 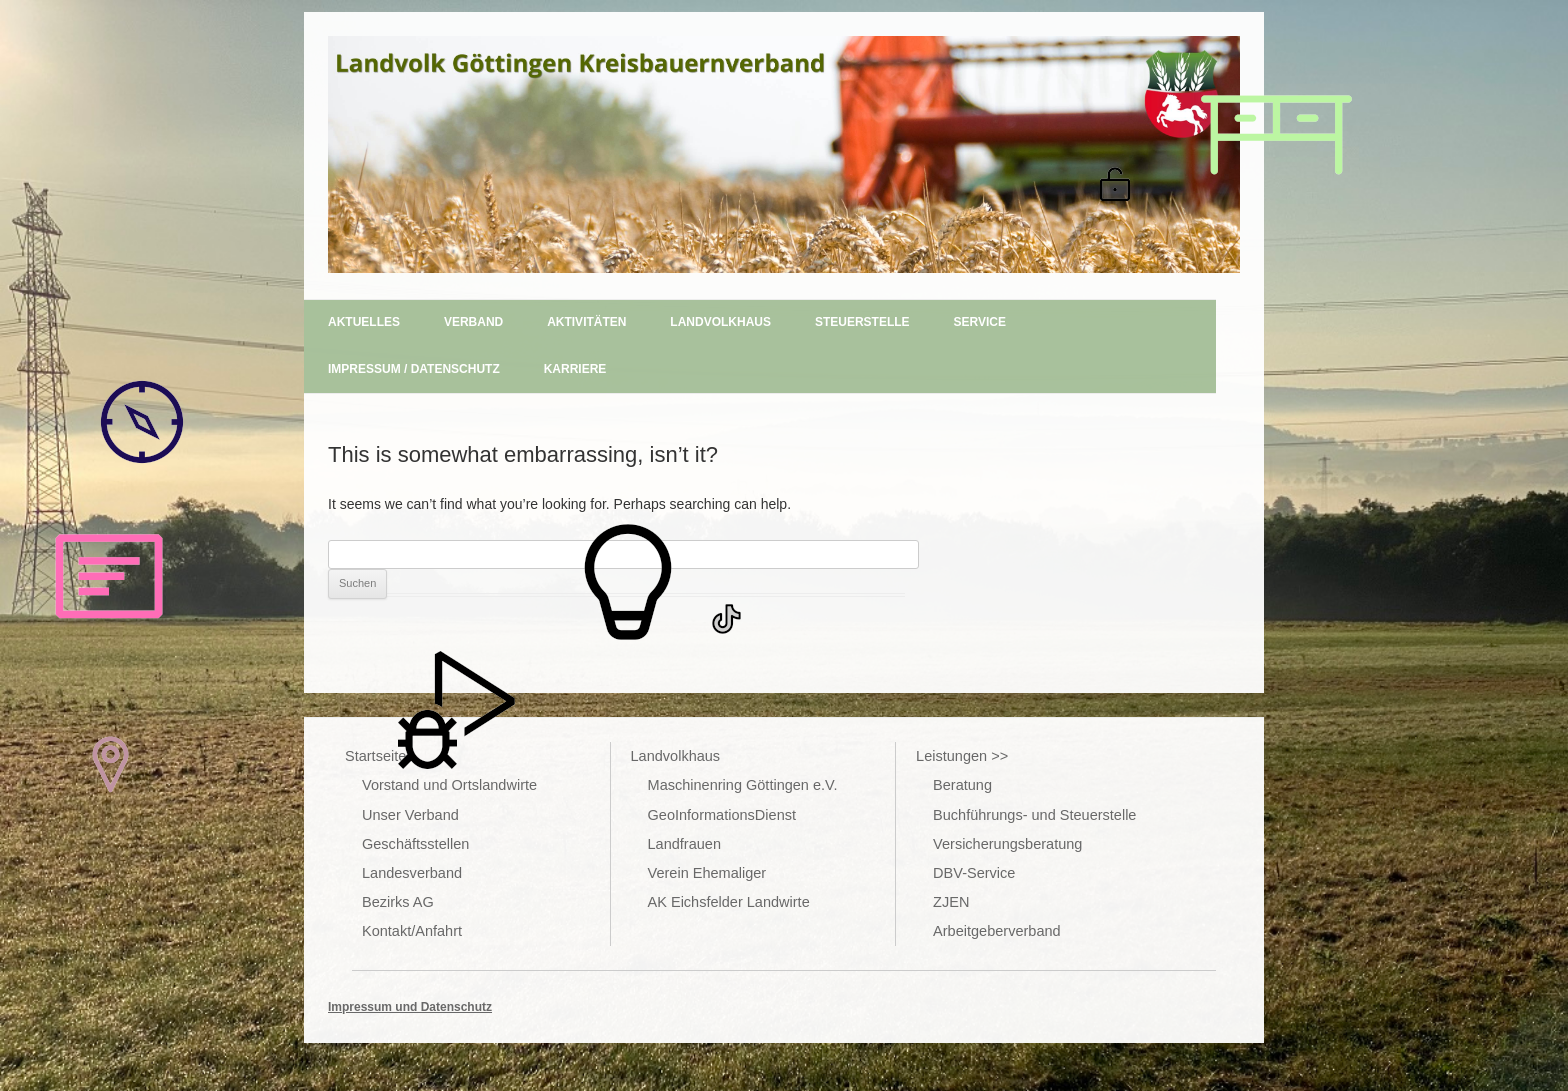 I want to click on start debugging session, so click(x=457, y=710).